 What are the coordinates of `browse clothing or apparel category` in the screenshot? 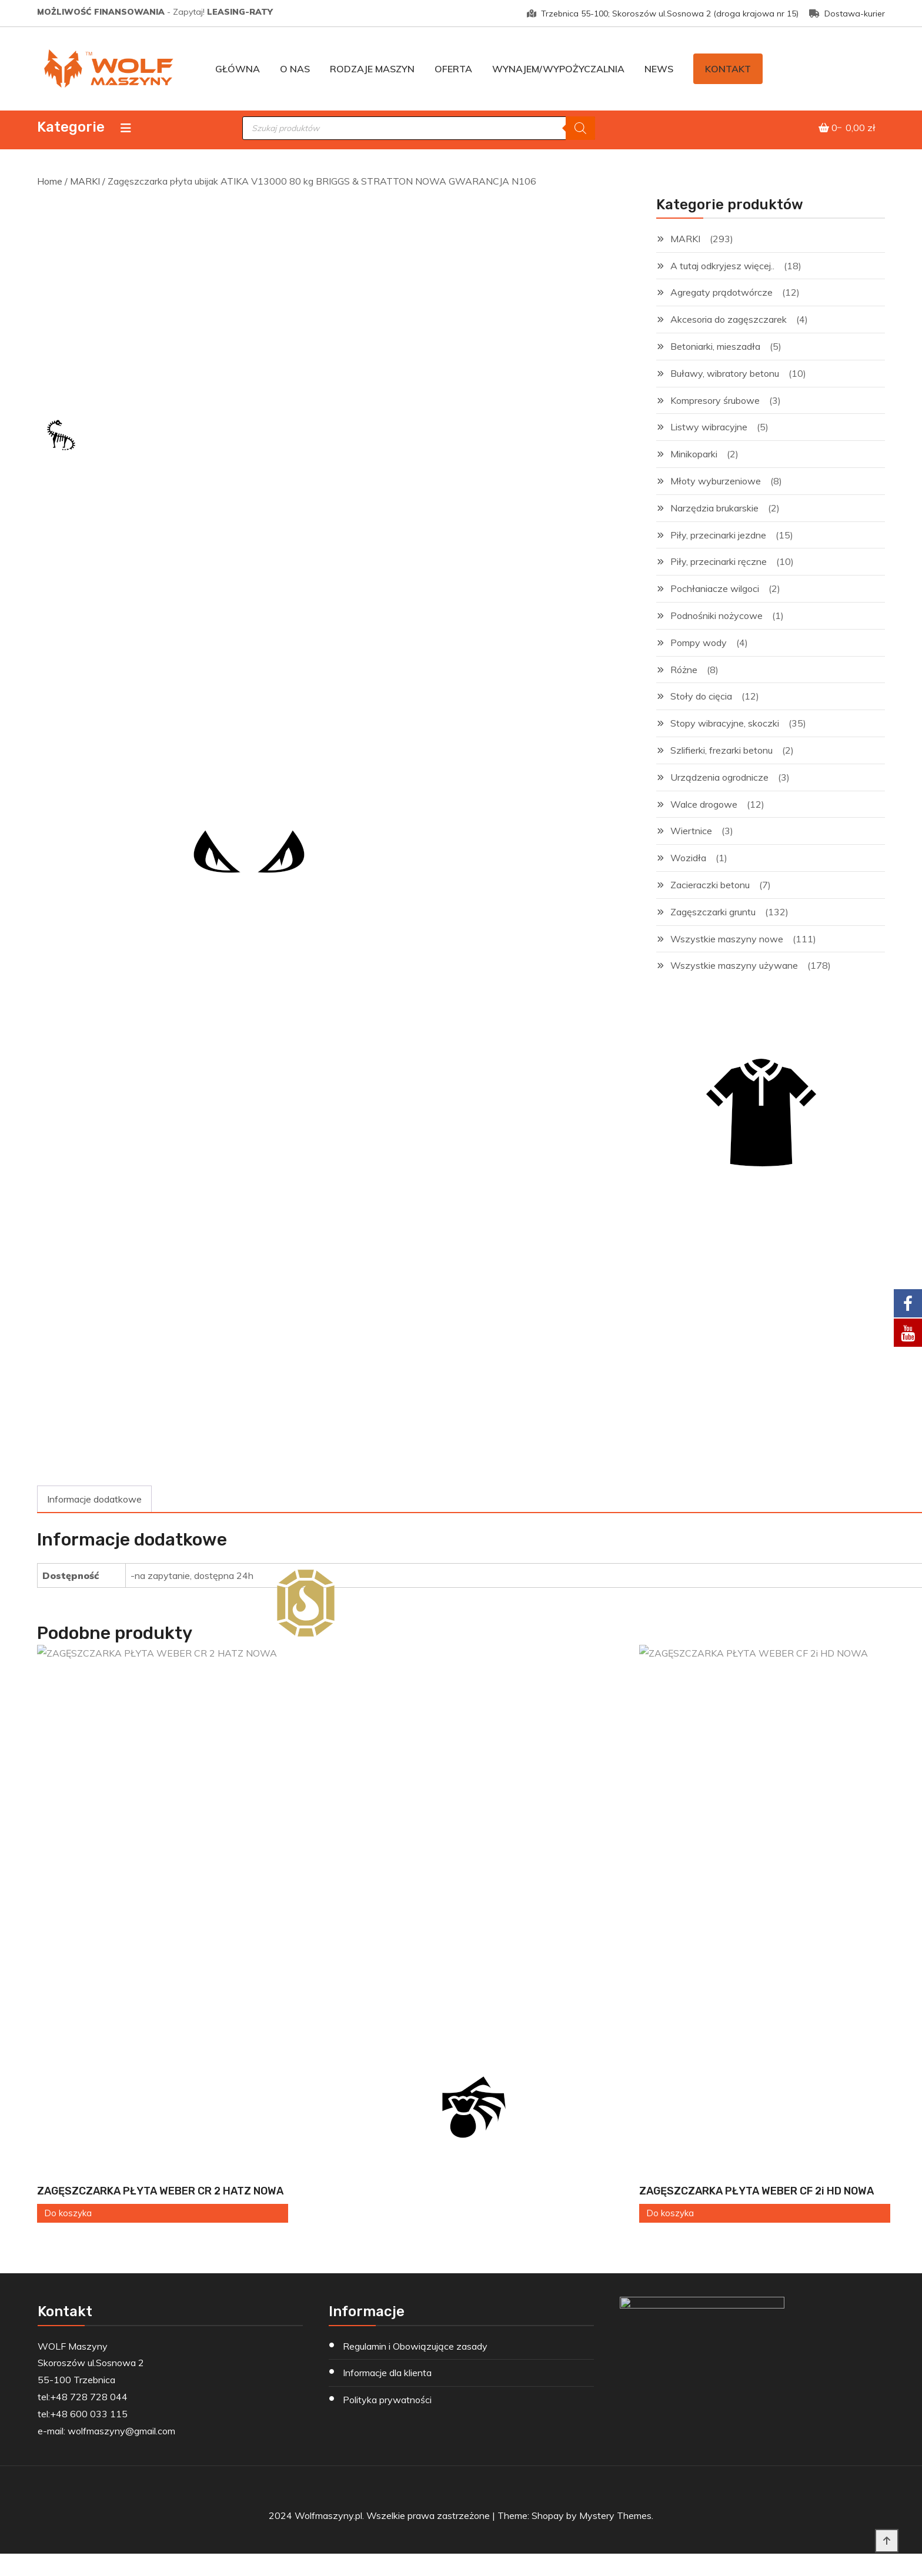 It's located at (761, 1112).